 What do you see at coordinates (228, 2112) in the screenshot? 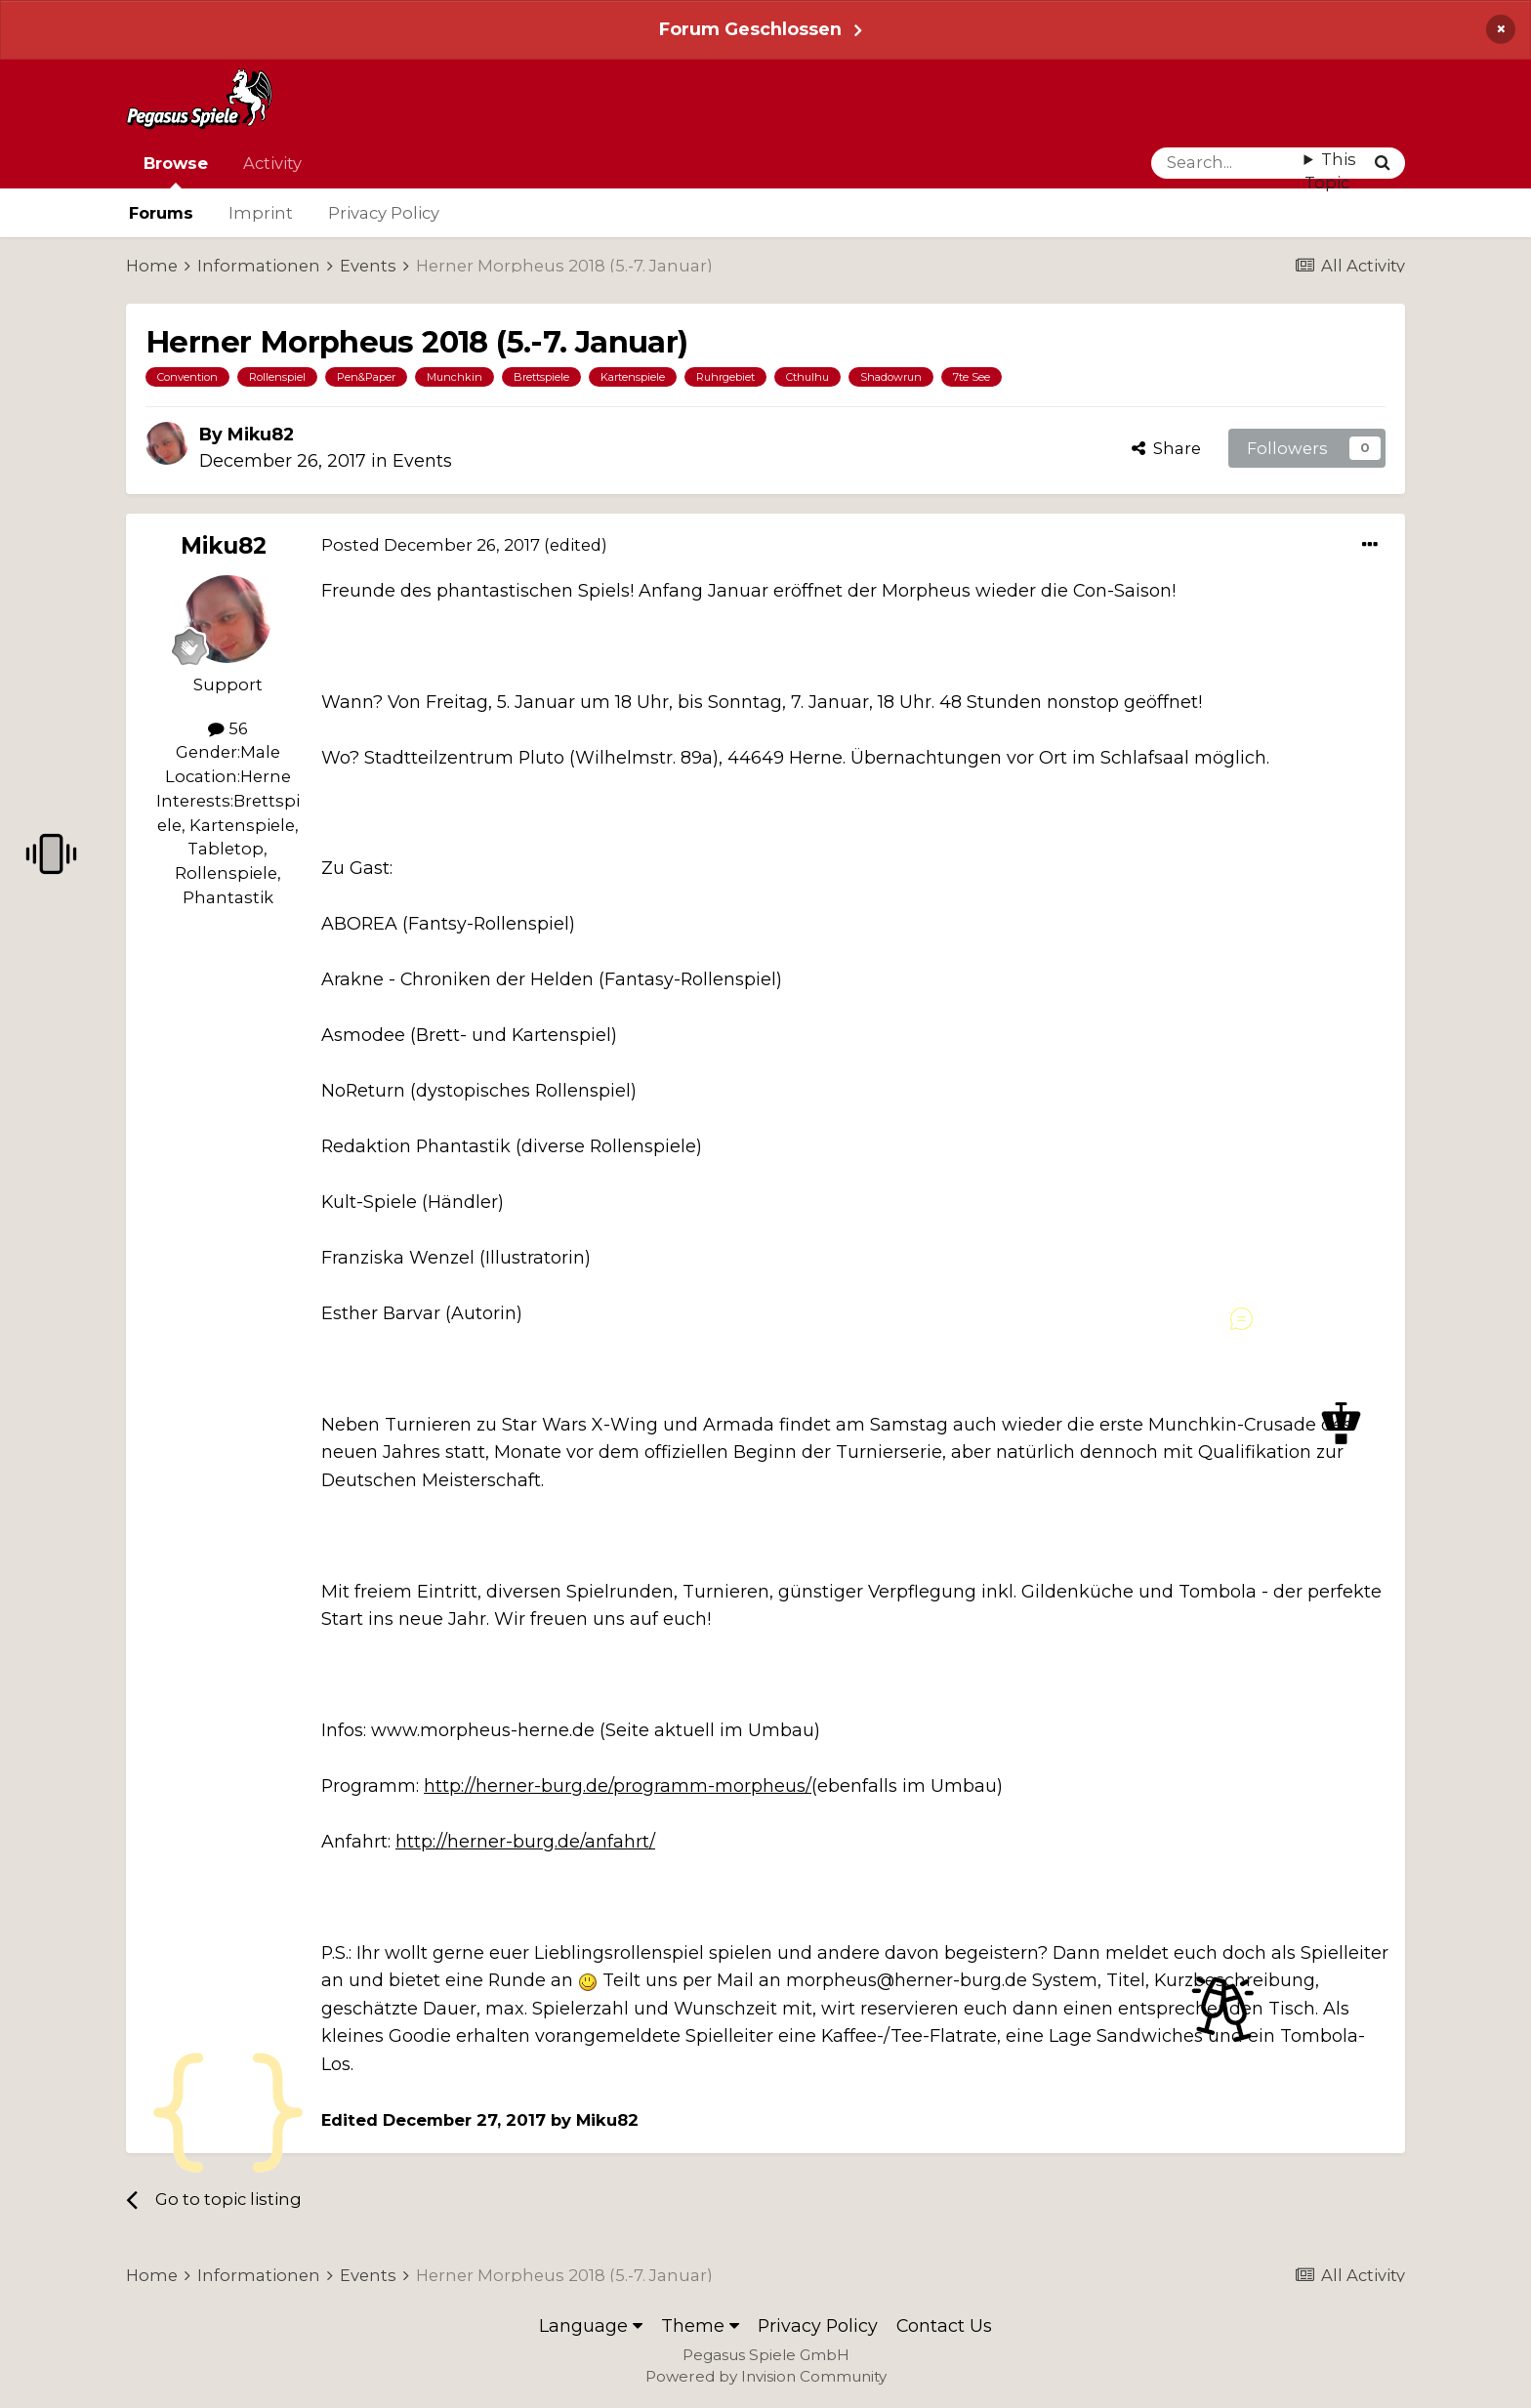
I see `view or edit code` at bounding box center [228, 2112].